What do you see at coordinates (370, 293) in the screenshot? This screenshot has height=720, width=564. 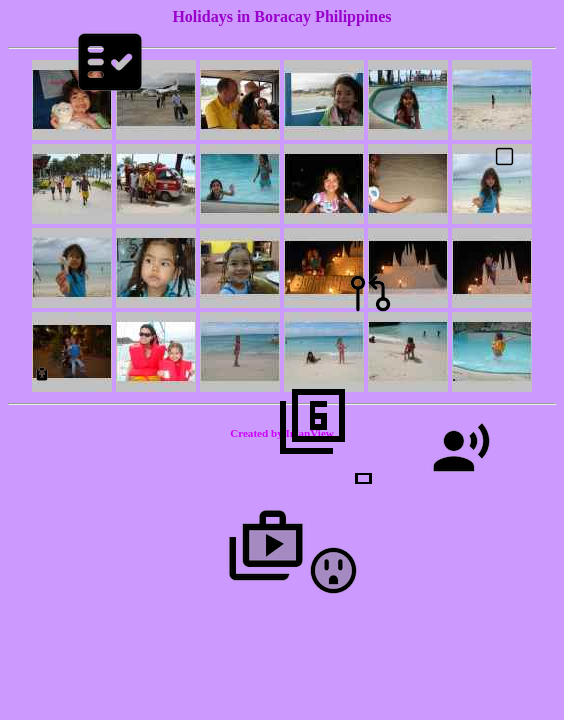 I see `create a new pull request` at bounding box center [370, 293].